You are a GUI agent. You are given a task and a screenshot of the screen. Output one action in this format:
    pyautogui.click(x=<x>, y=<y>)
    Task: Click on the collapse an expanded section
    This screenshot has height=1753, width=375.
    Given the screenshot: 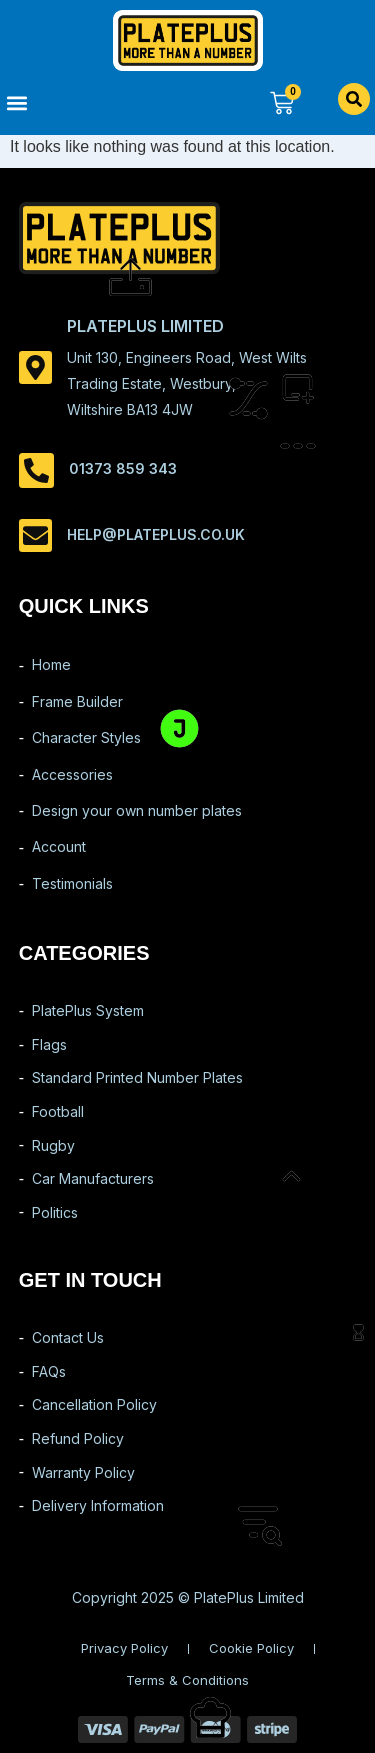 What is the action you would take?
    pyautogui.click(x=291, y=1176)
    